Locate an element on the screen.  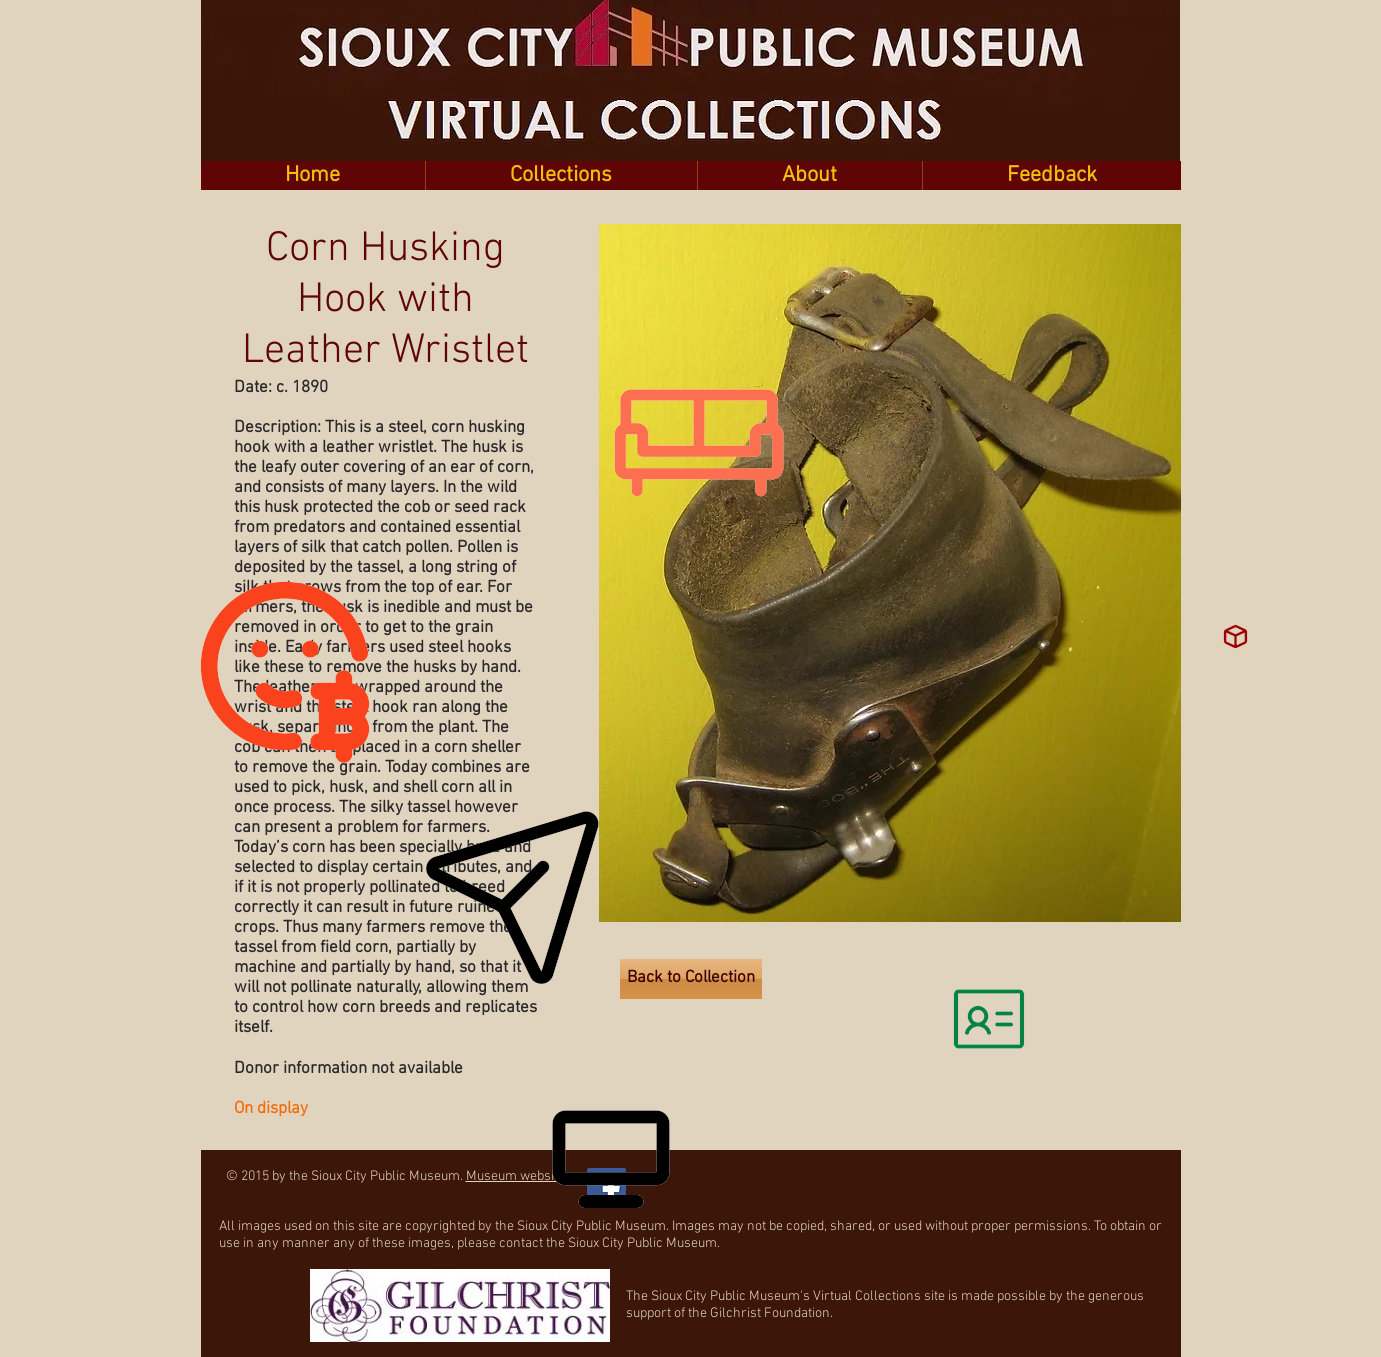
view your profile or account information is located at coordinates (989, 1019).